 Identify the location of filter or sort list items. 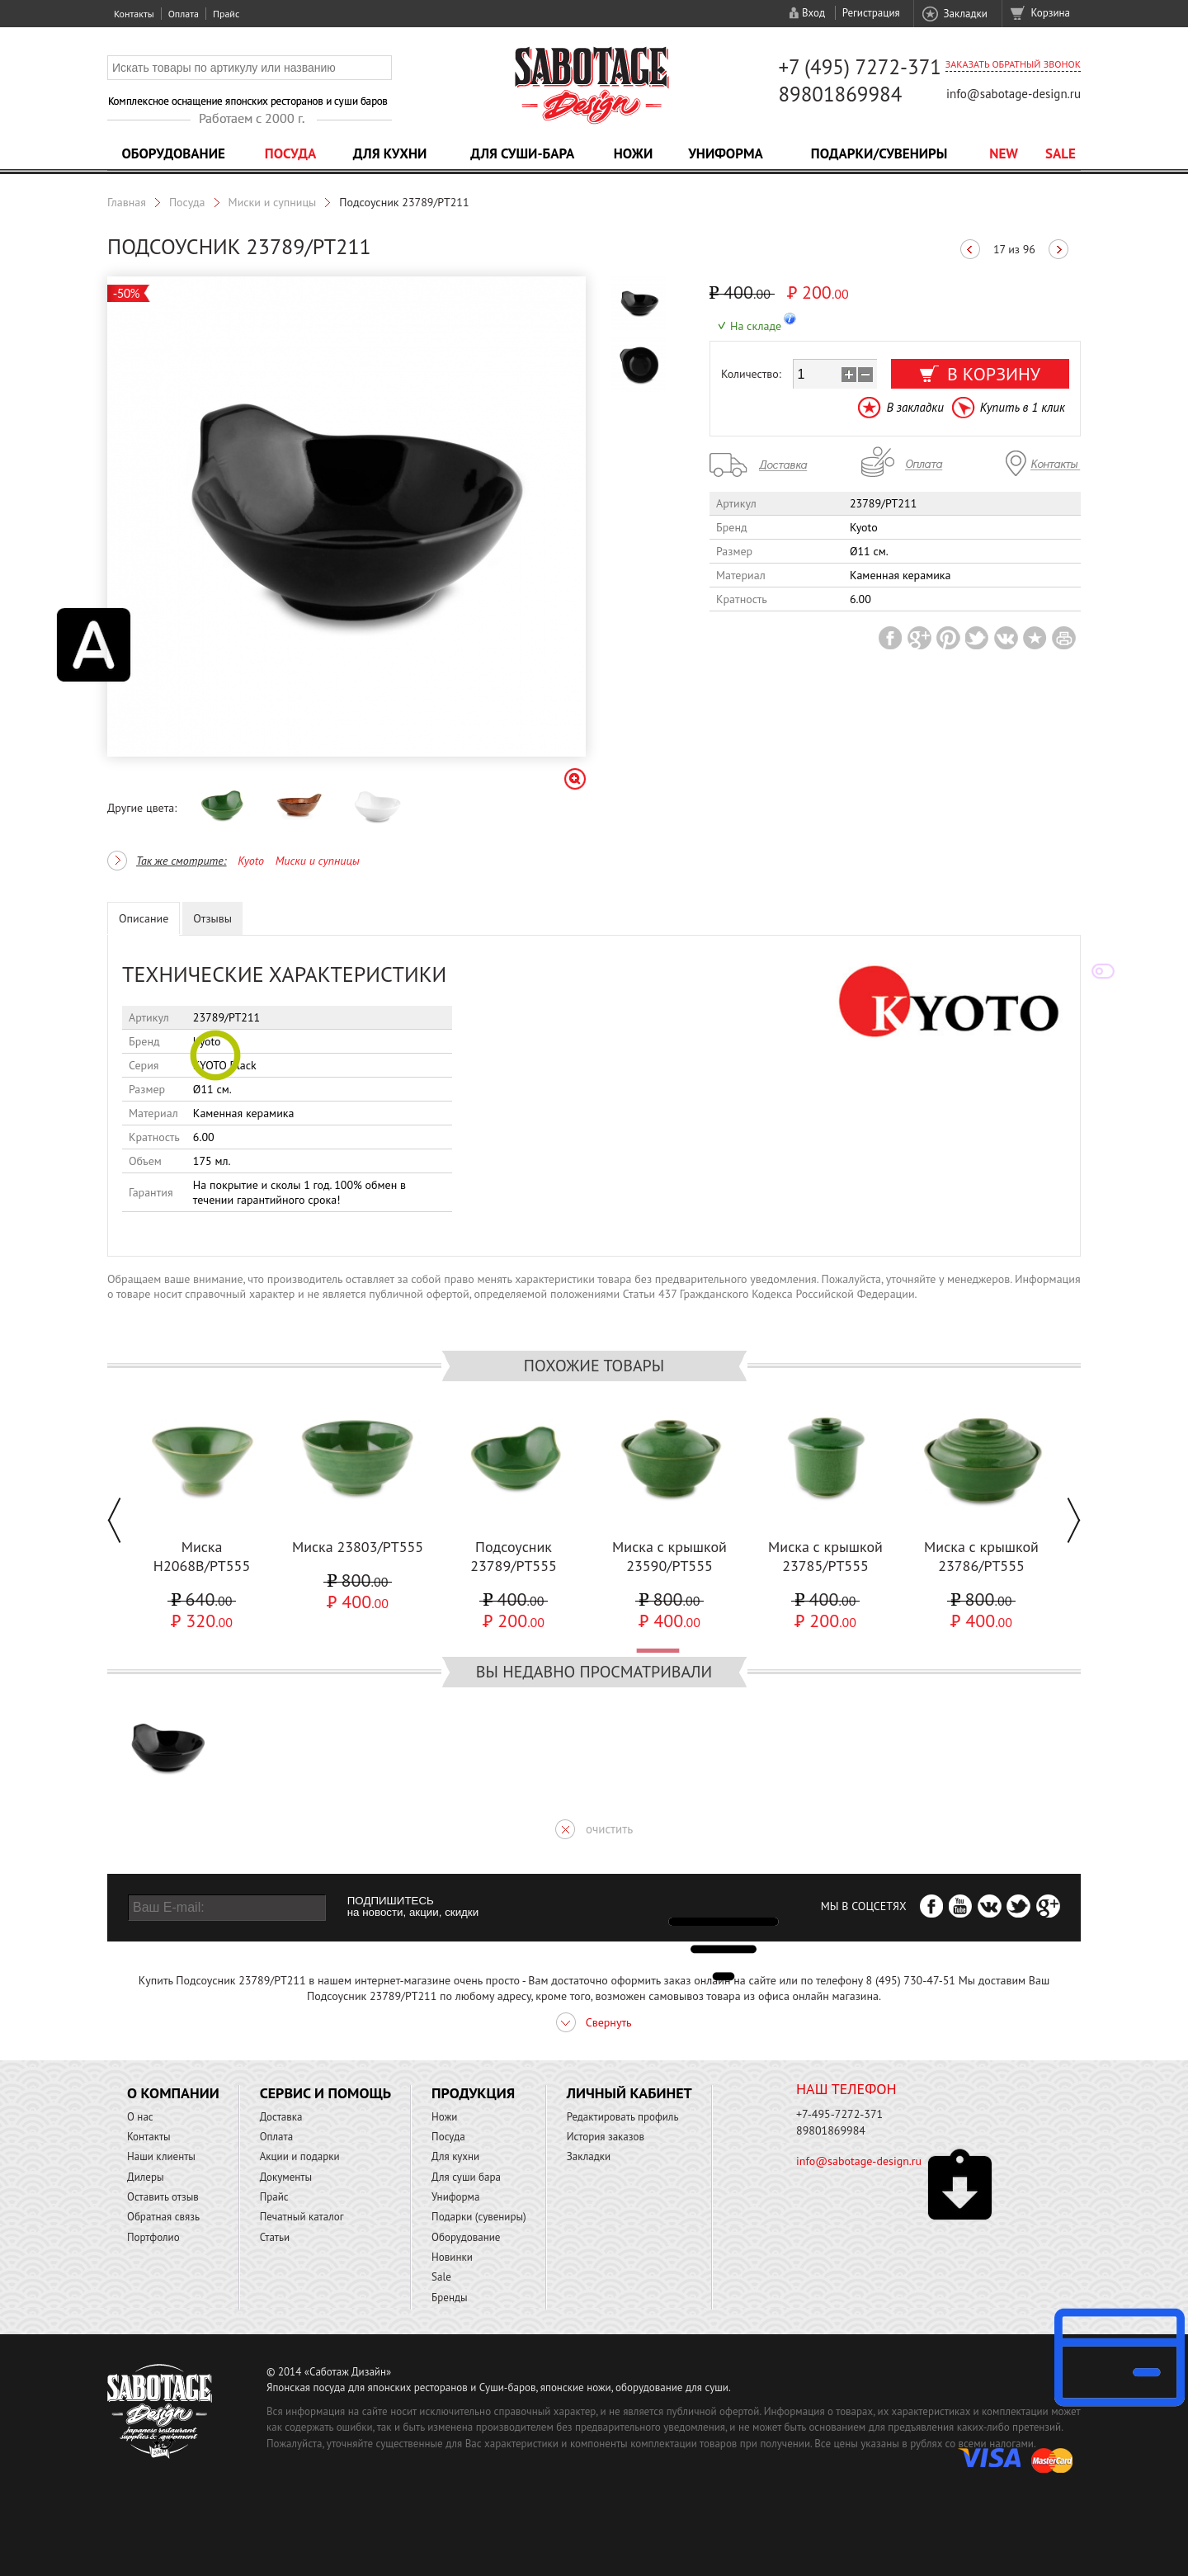
(724, 1951).